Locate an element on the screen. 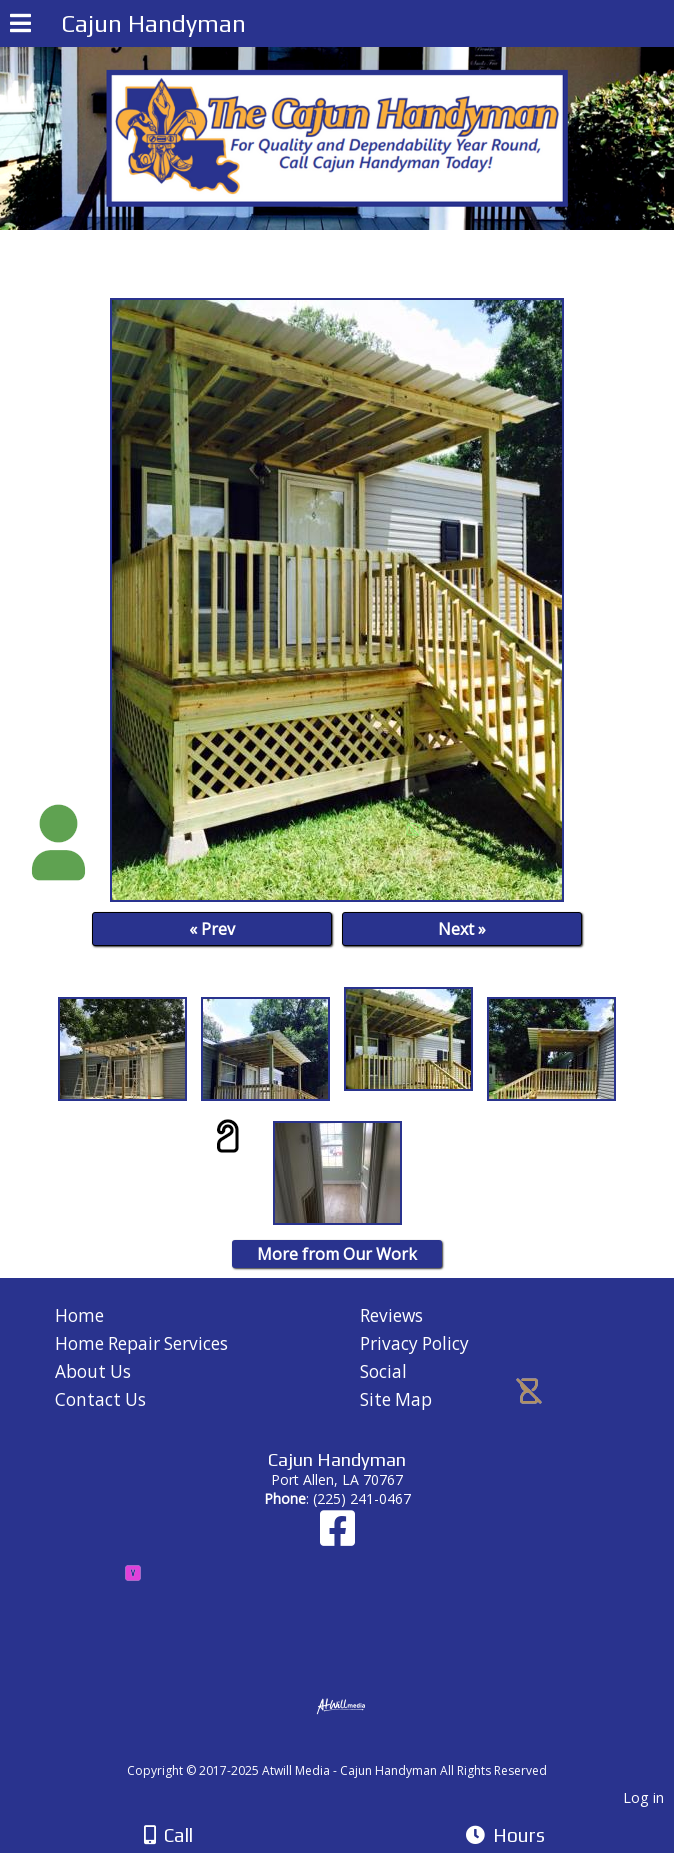 Image resolution: width=674 pixels, height=1853 pixels. view your profile is located at coordinates (58, 842).